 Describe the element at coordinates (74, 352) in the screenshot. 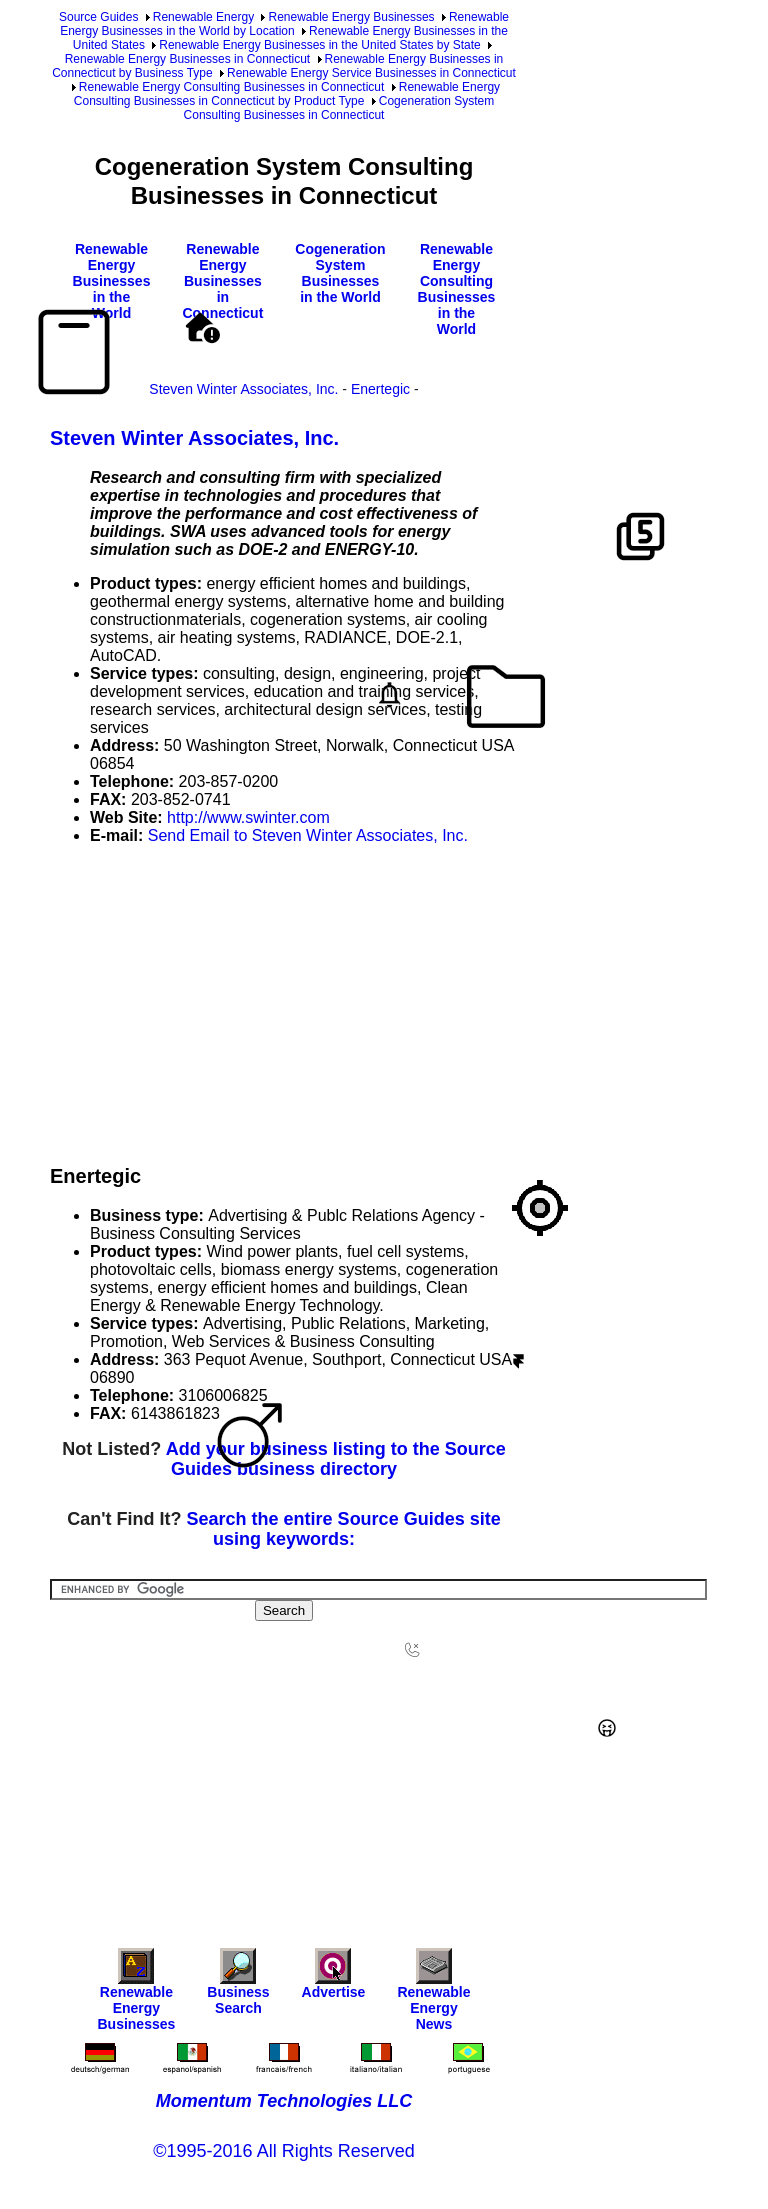

I see `tablet device with speaker` at that location.